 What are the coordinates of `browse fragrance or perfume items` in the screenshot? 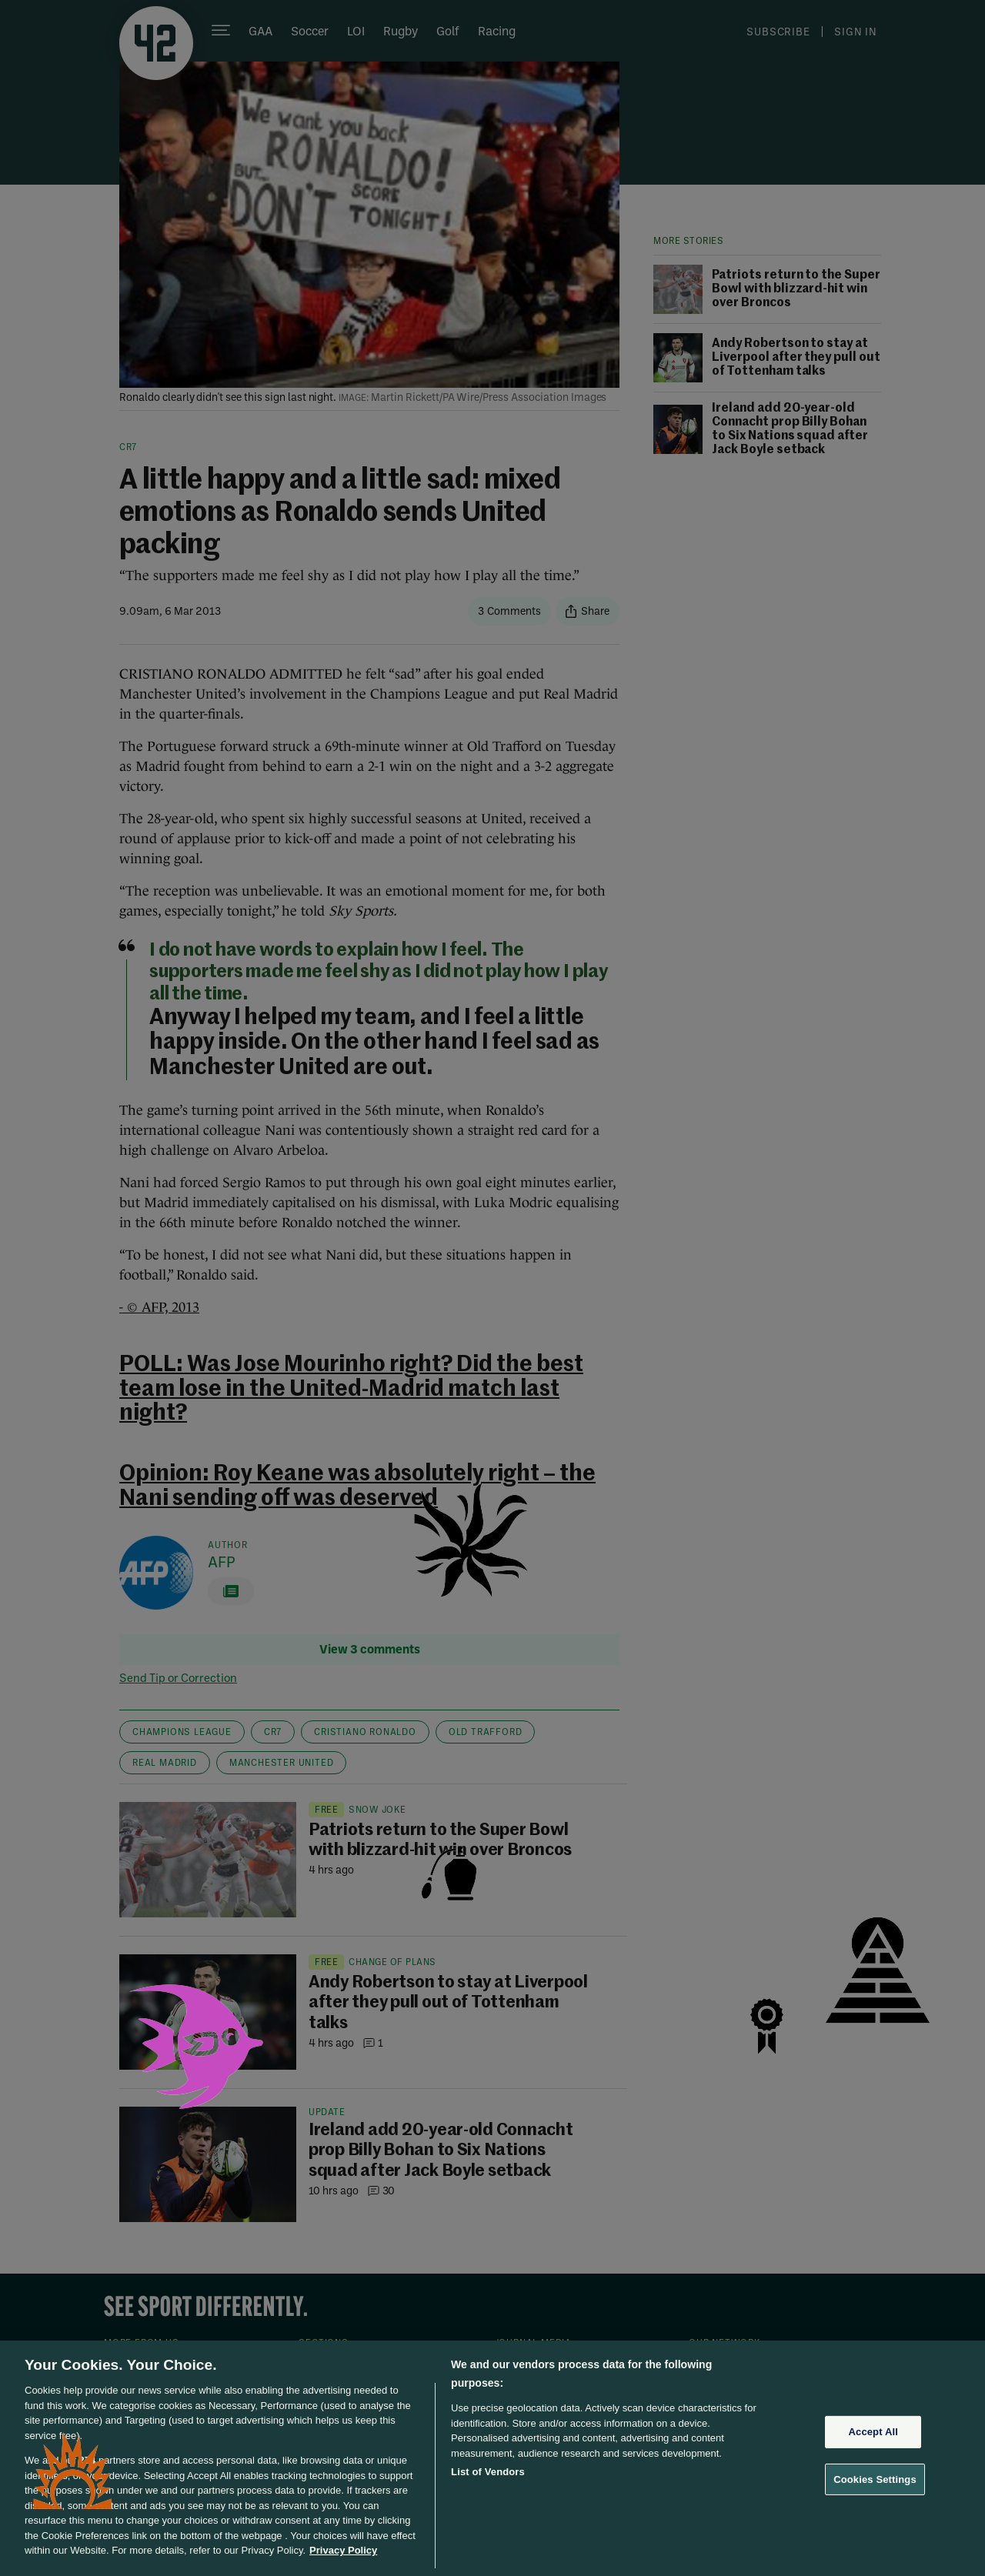 It's located at (449, 1873).